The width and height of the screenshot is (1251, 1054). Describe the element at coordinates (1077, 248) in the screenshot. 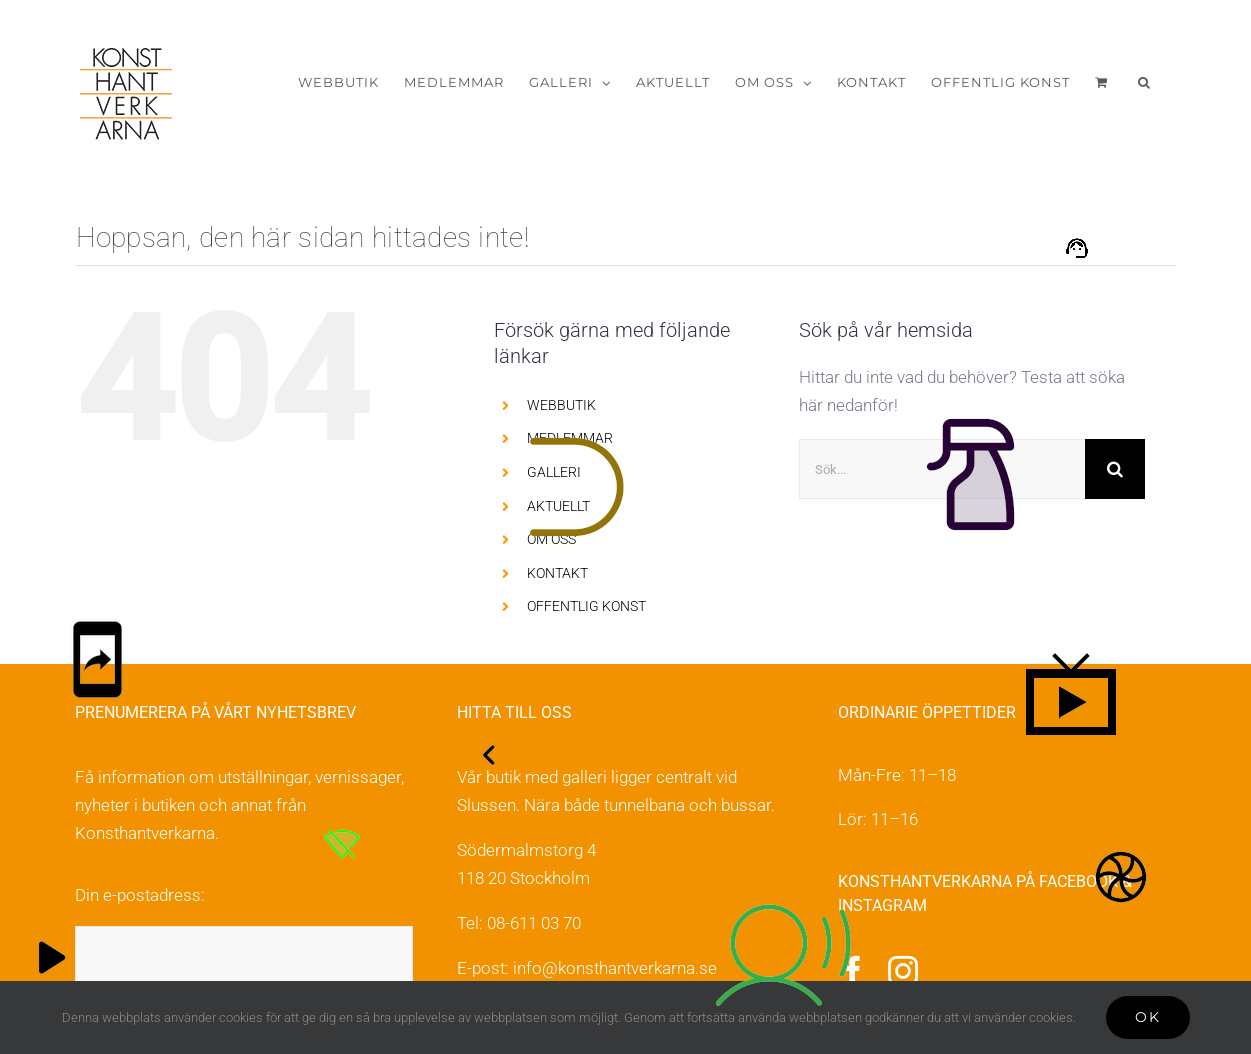

I see `contact customer support` at that location.